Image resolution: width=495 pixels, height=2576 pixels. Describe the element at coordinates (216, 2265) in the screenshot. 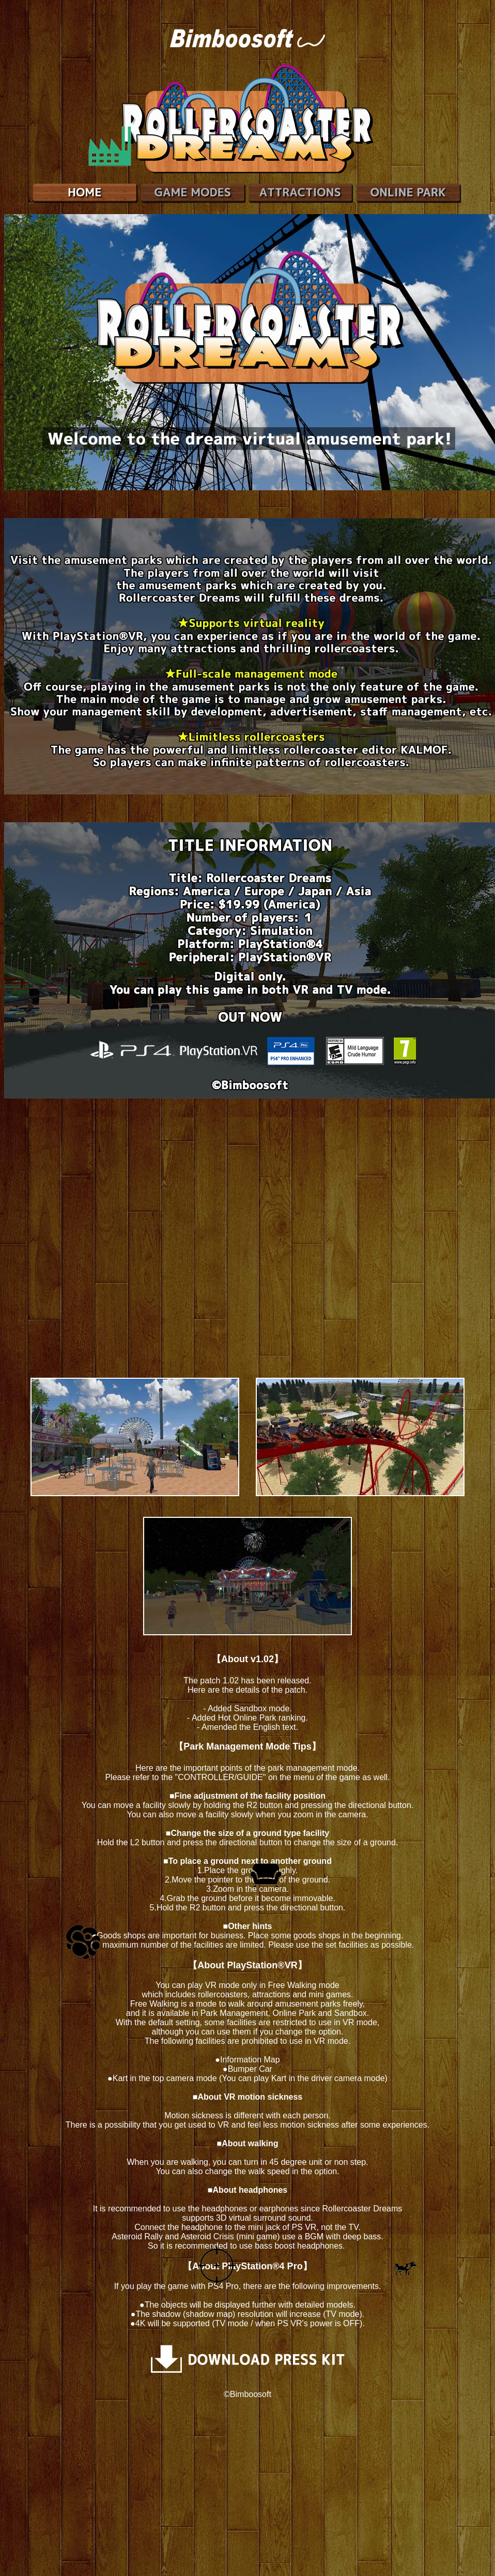

I see `aim or target an object in a game` at that location.